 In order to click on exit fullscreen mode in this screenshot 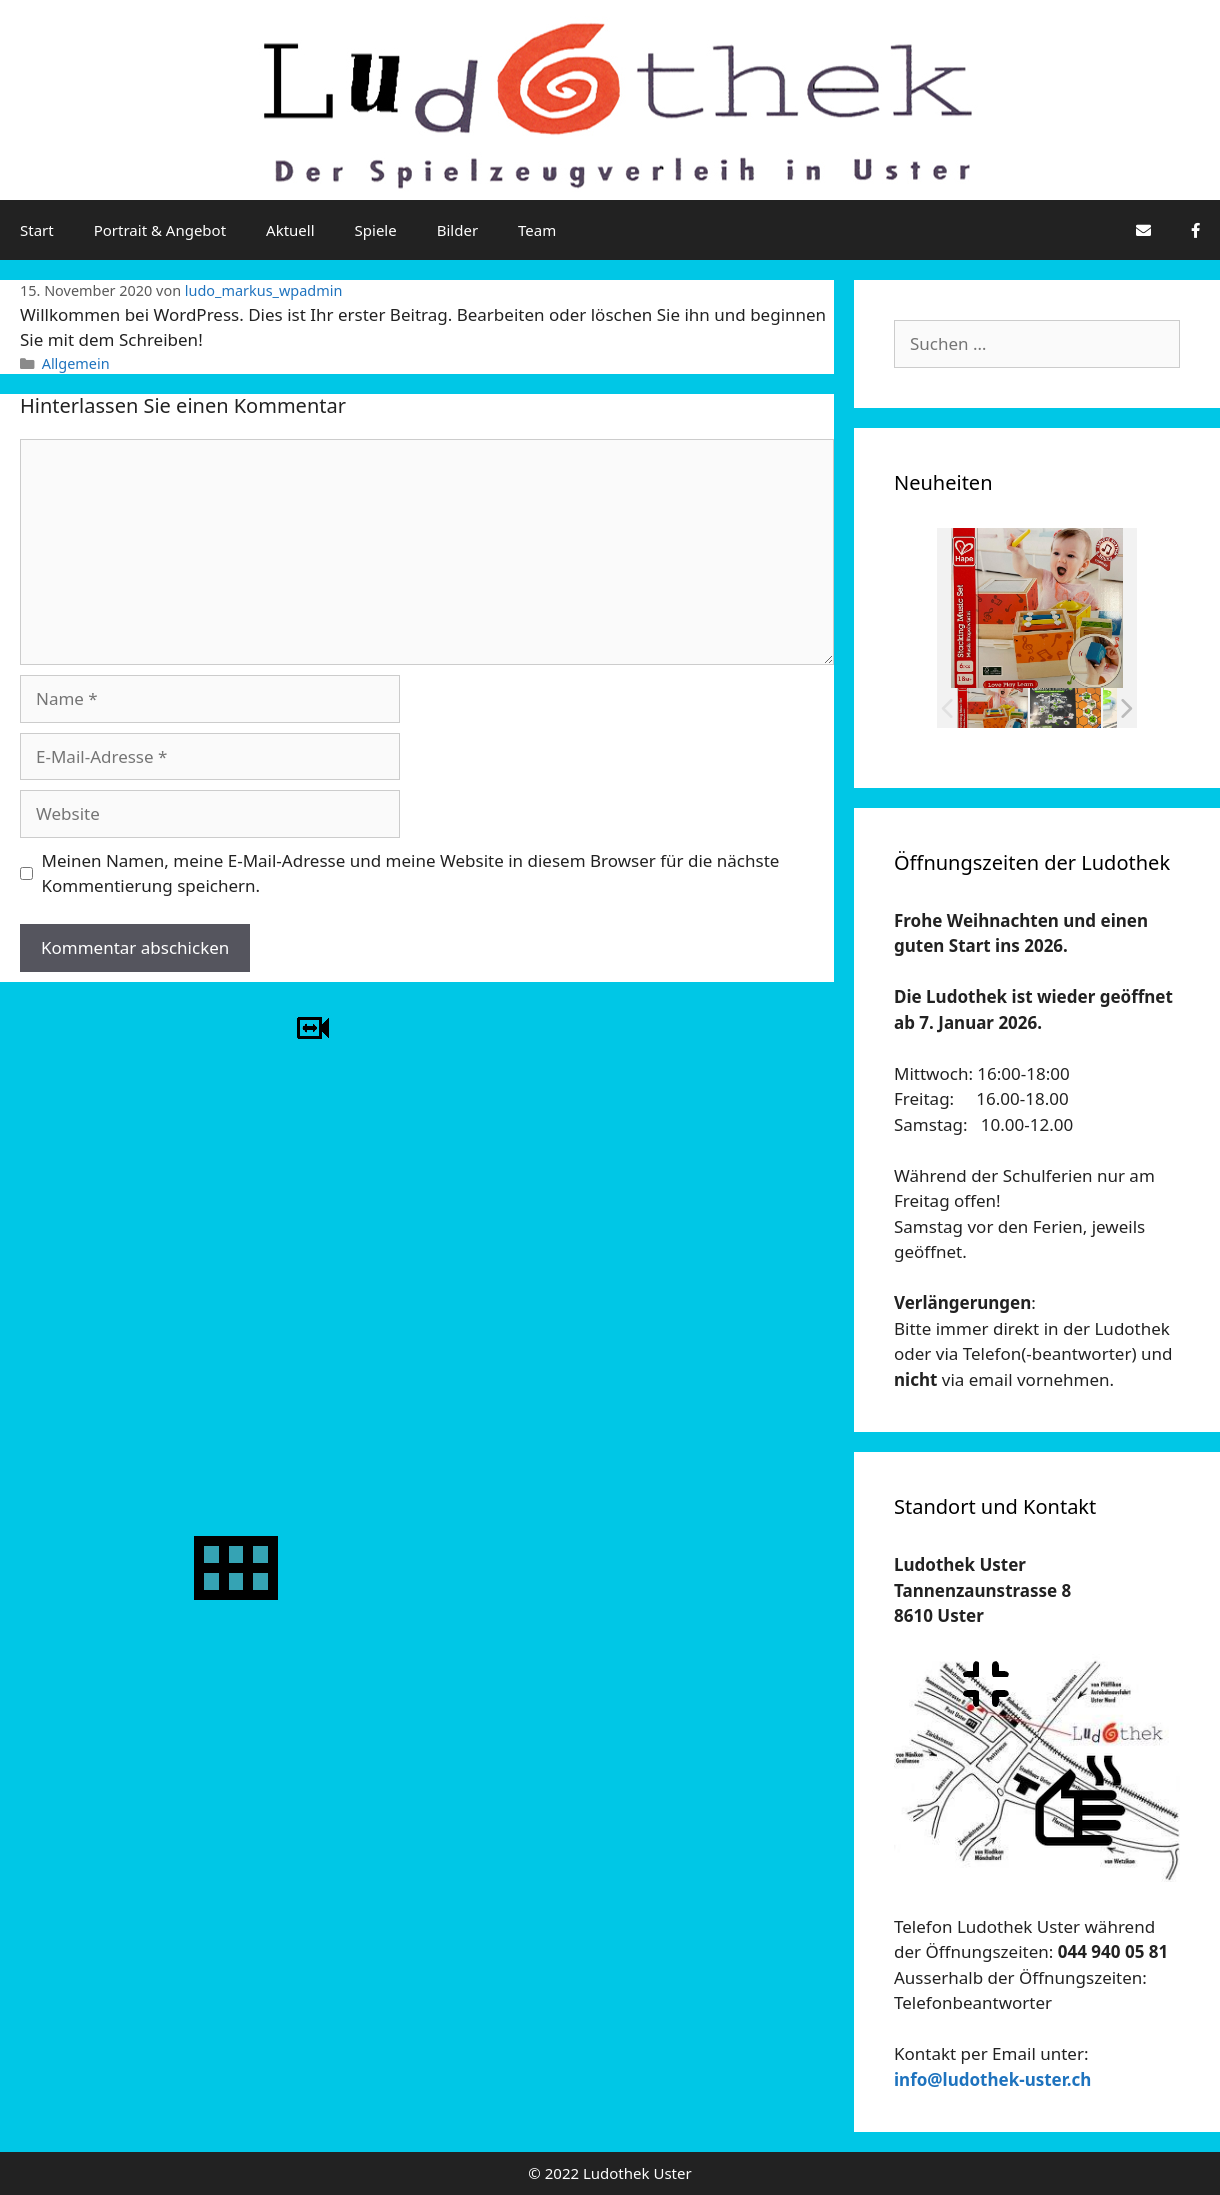, I will do `click(986, 1684)`.